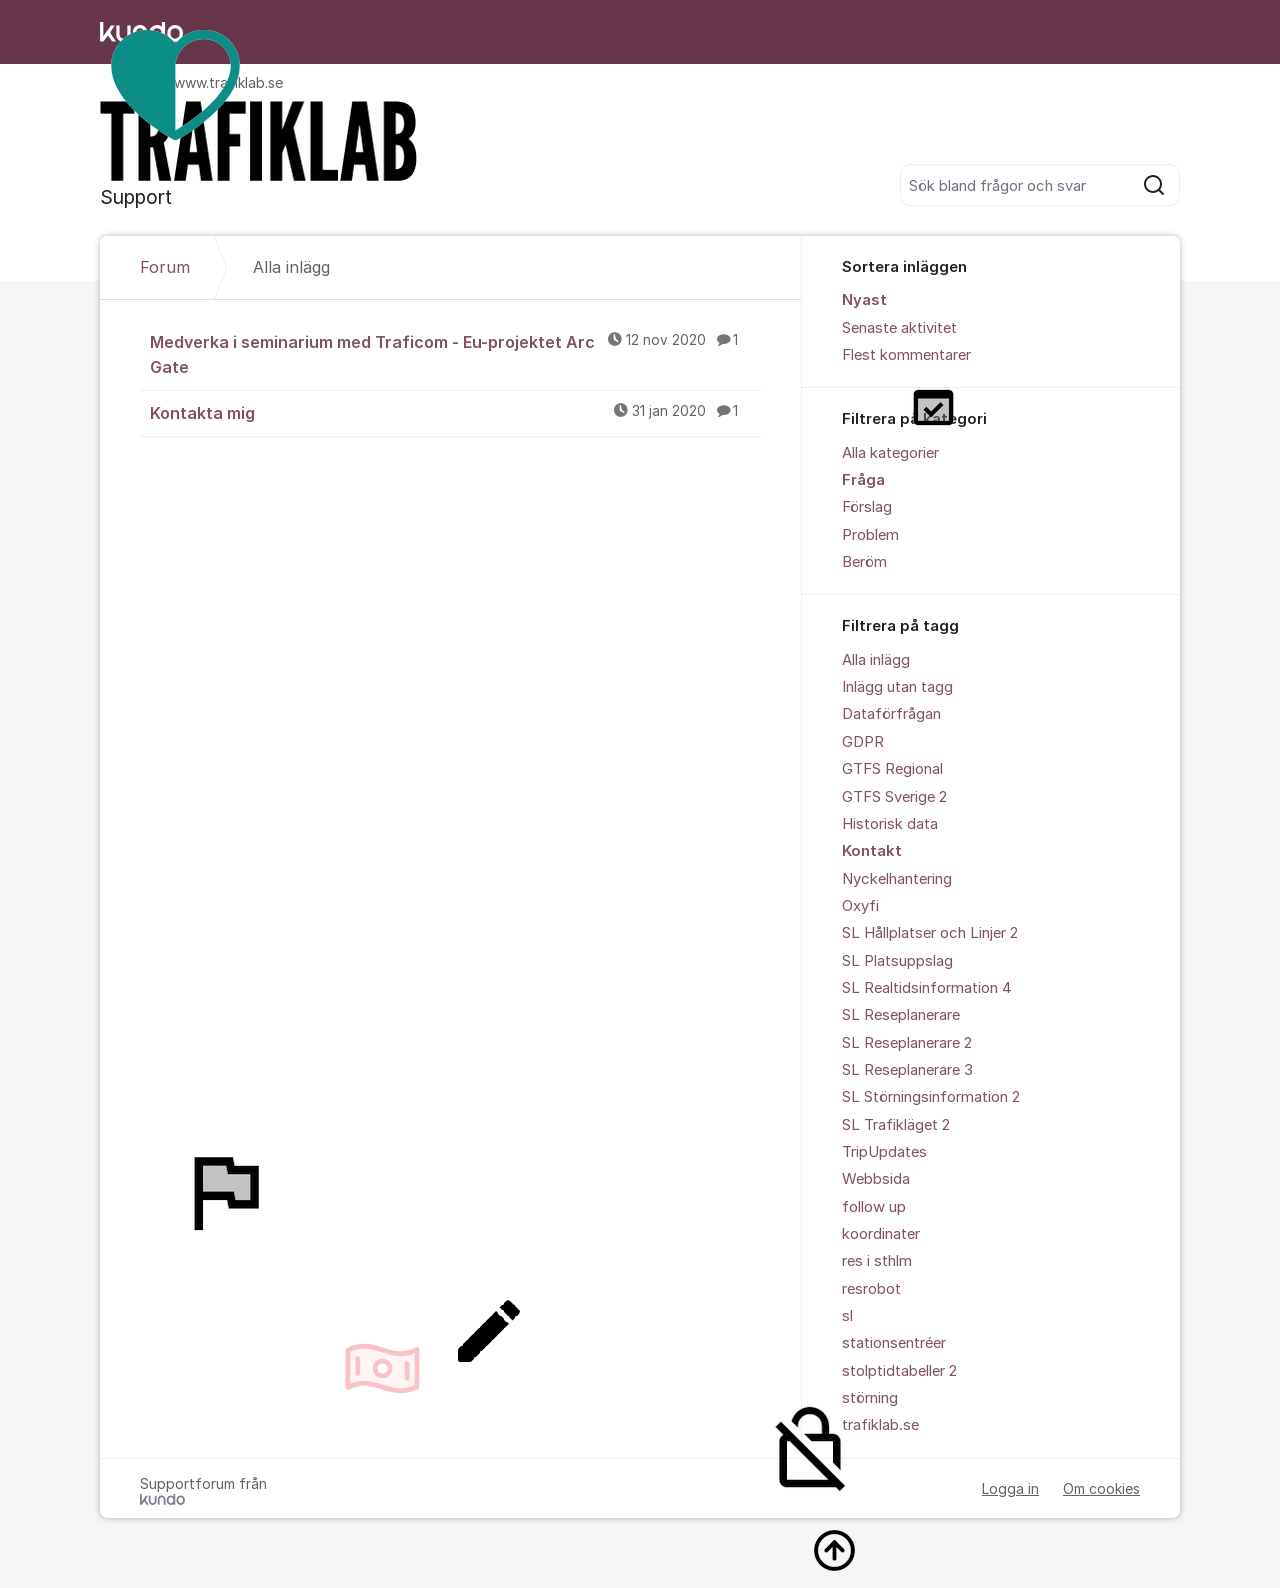 Image resolution: width=1280 pixels, height=1588 pixels. What do you see at coordinates (175, 80) in the screenshot?
I see `indicates partial like or favorite status` at bounding box center [175, 80].